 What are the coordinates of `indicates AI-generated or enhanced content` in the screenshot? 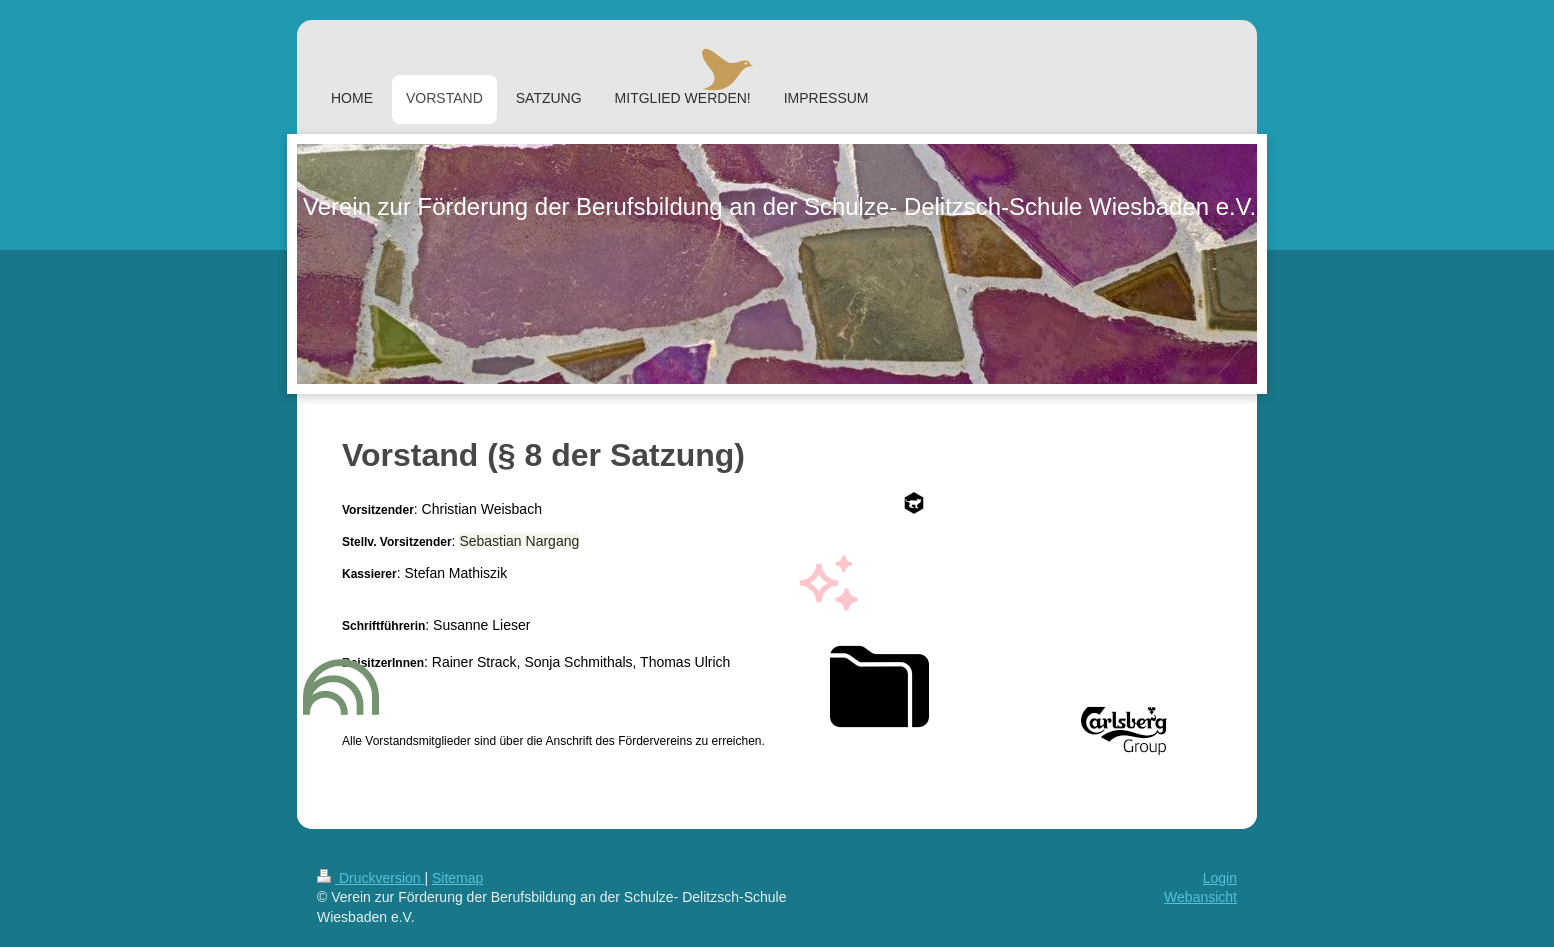 It's located at (830, 583).